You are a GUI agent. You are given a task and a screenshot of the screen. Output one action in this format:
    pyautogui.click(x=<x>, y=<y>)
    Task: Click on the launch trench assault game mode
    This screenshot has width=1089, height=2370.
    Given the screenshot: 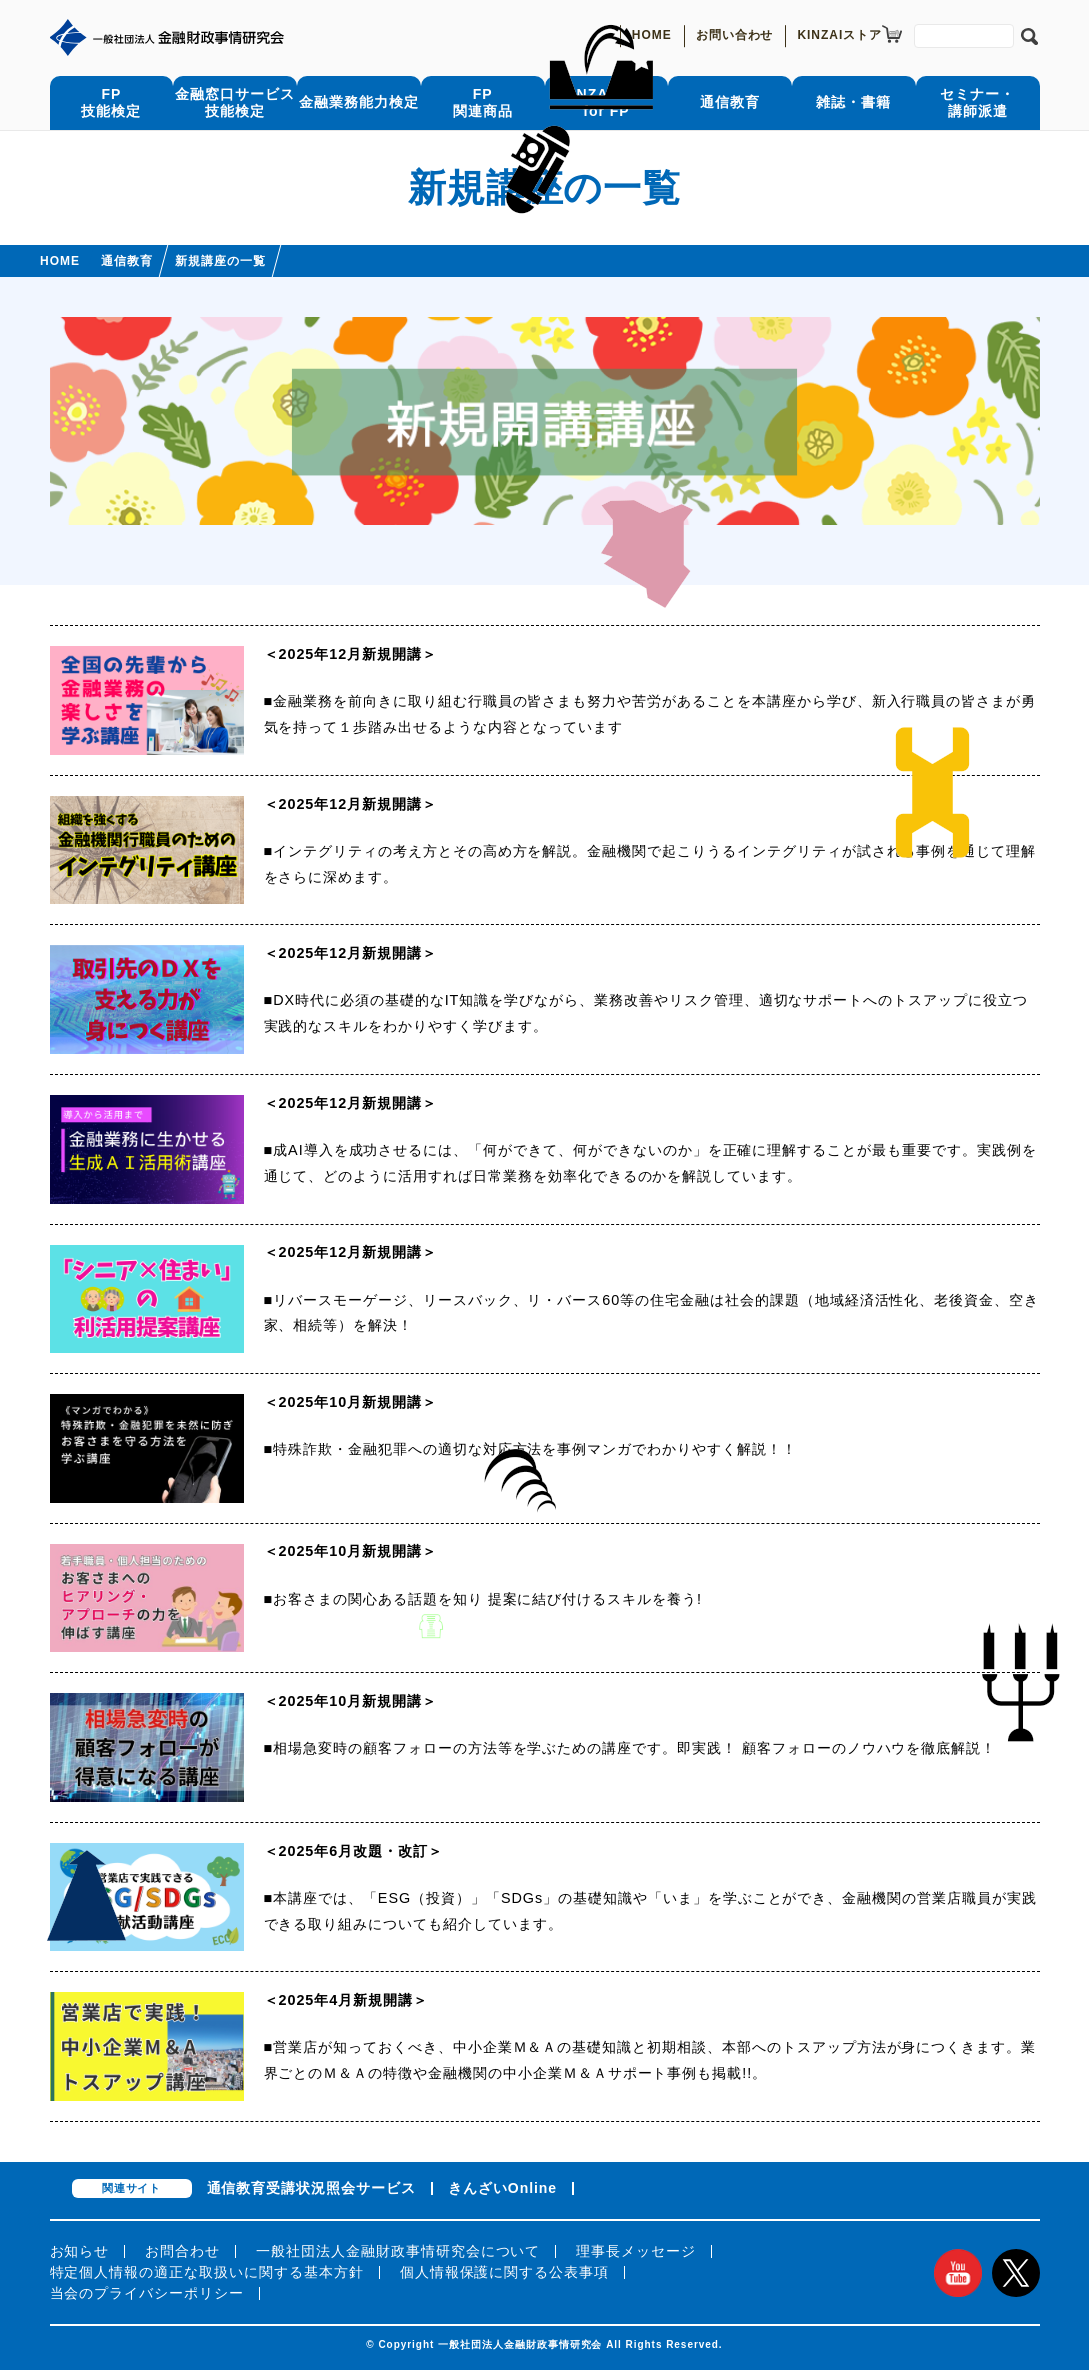 What is the action you would take?
    pyautogui.click(x=600, y=58)
    